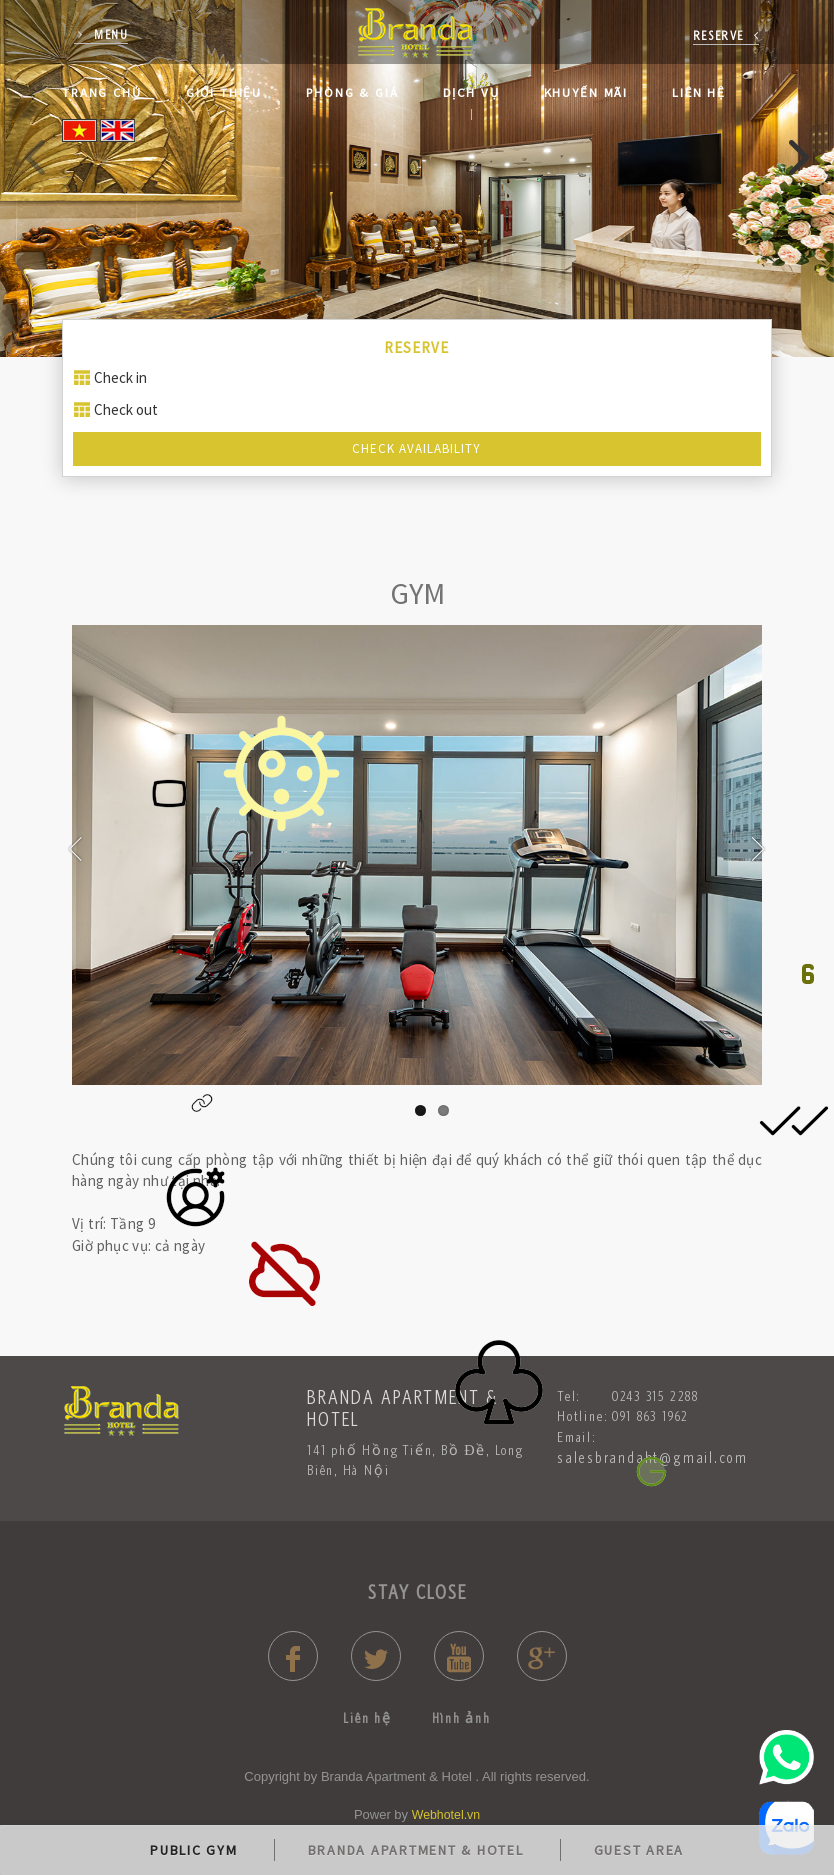 The width and height of the screenshot is (834, 1875). I want to click on indicates clubs suit in a card game, so click(499, 1384).